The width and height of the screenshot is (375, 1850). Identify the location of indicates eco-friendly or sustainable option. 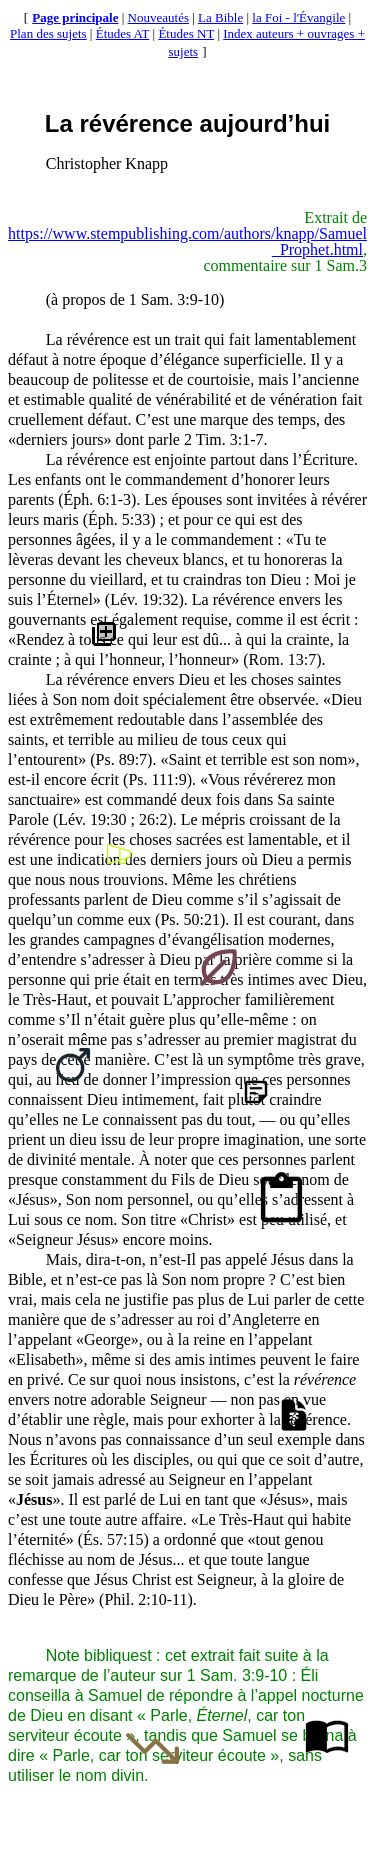
(218, 967).